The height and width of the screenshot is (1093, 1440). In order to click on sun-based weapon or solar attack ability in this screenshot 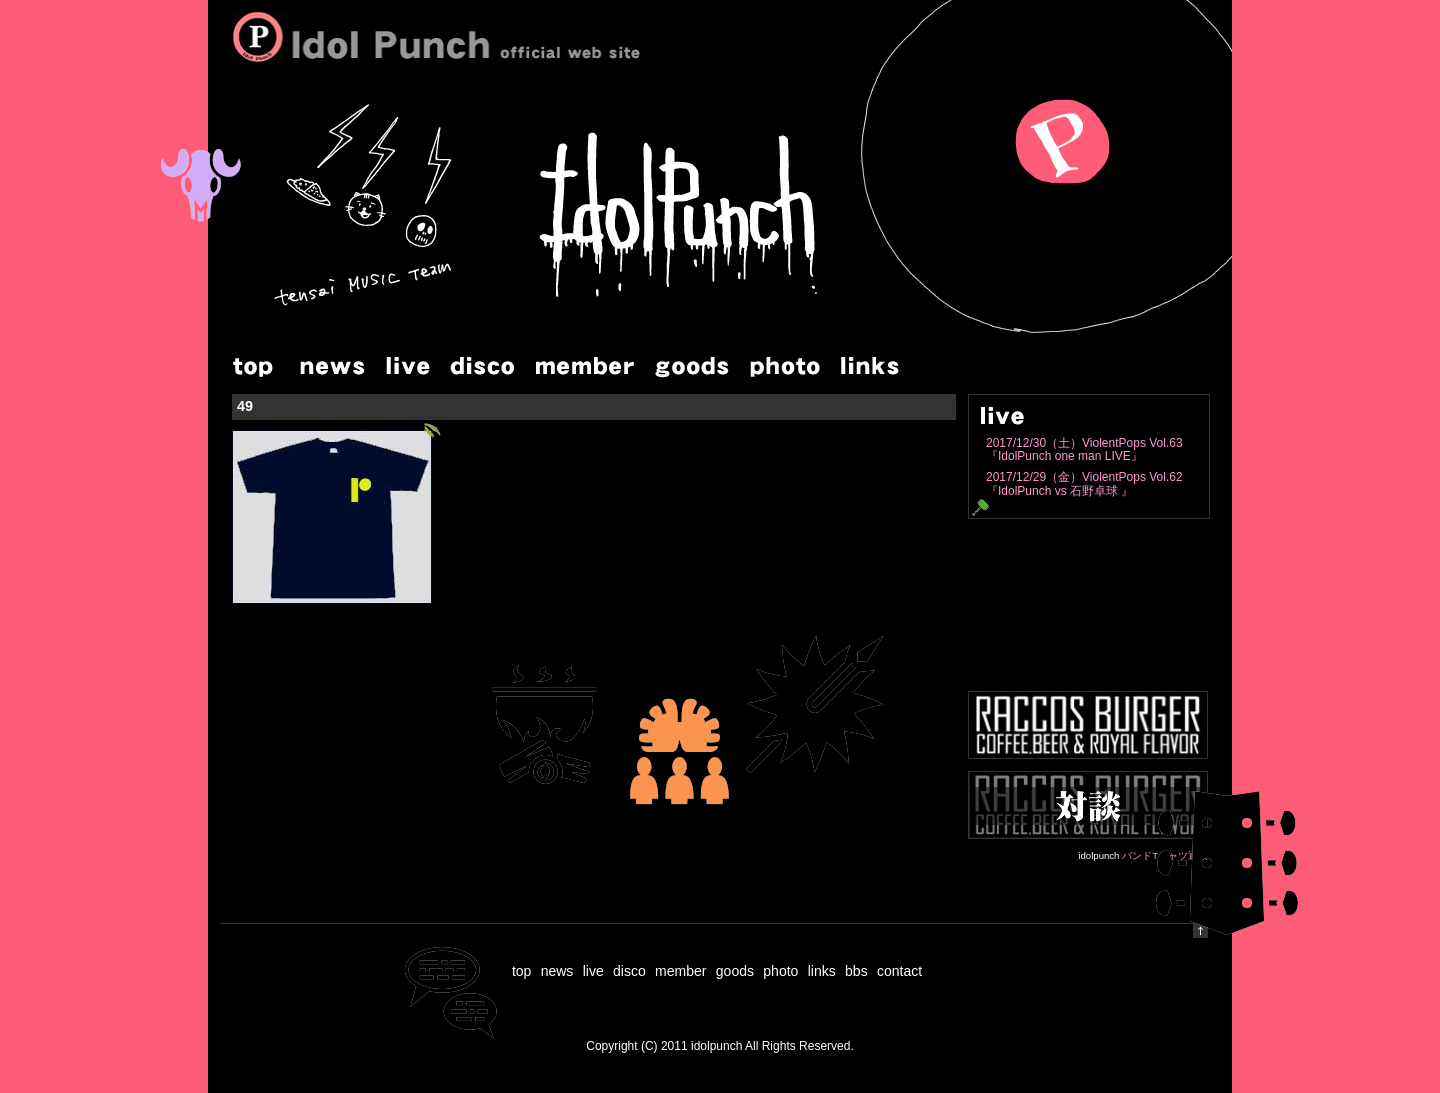, I will do `click(815, 704)`.